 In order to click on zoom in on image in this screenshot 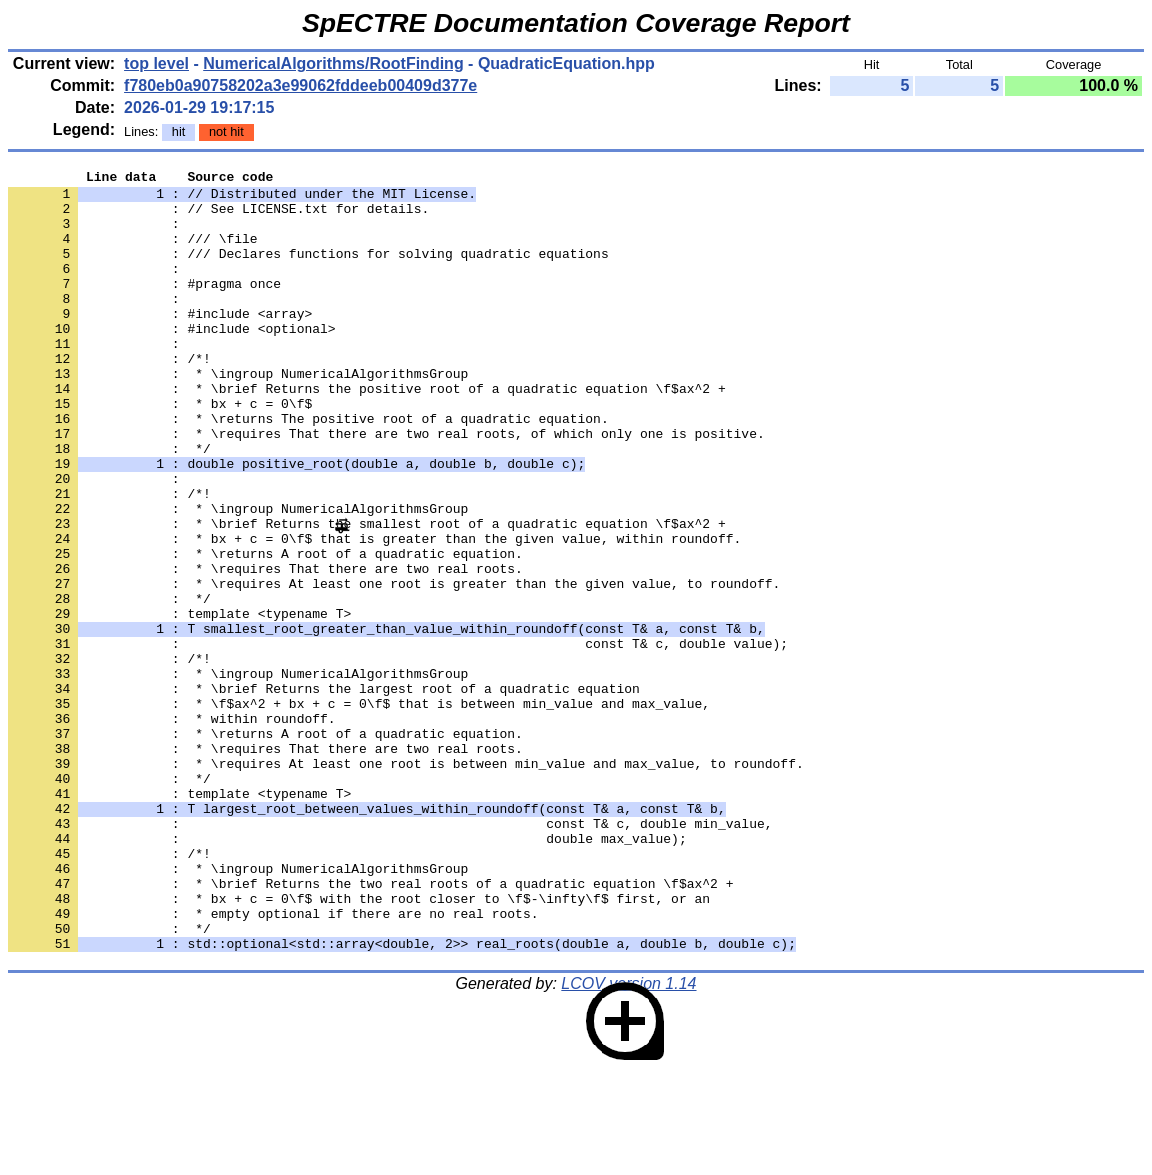, I will do `click(625, 1021)`.